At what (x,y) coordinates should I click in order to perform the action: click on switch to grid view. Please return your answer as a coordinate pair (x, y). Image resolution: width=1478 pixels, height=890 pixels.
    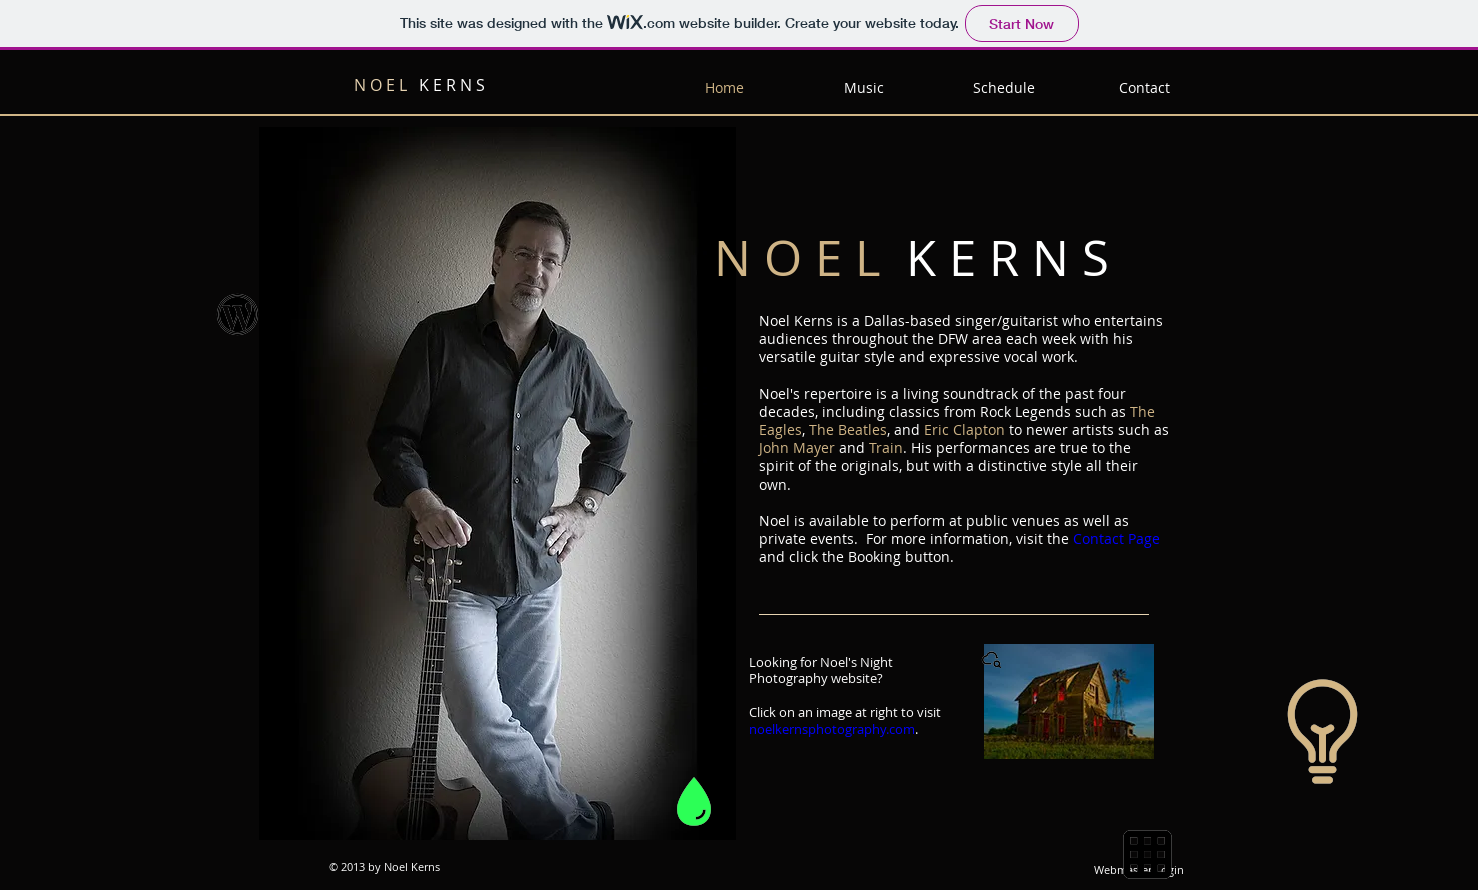
    Looking at the image, I should click on (1147, 854).